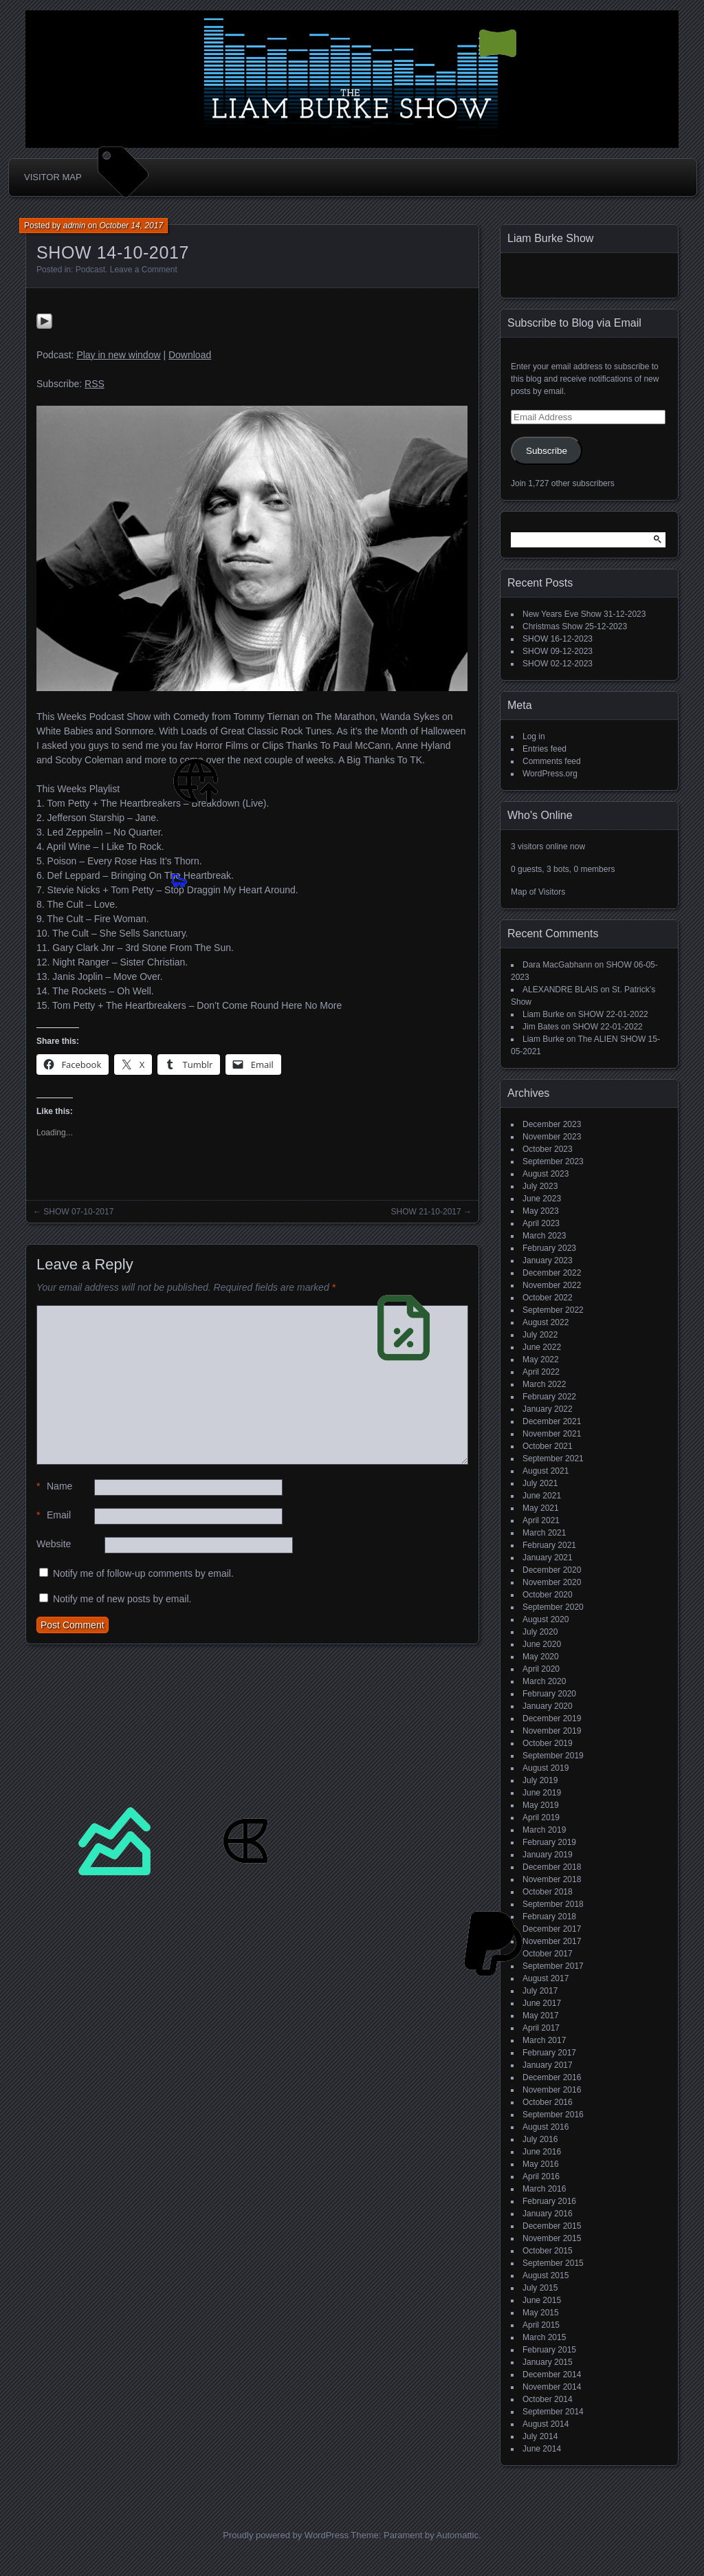 This screenshot has height=2576, width=704. I want to click on upload content to the web, so click(195, 781).